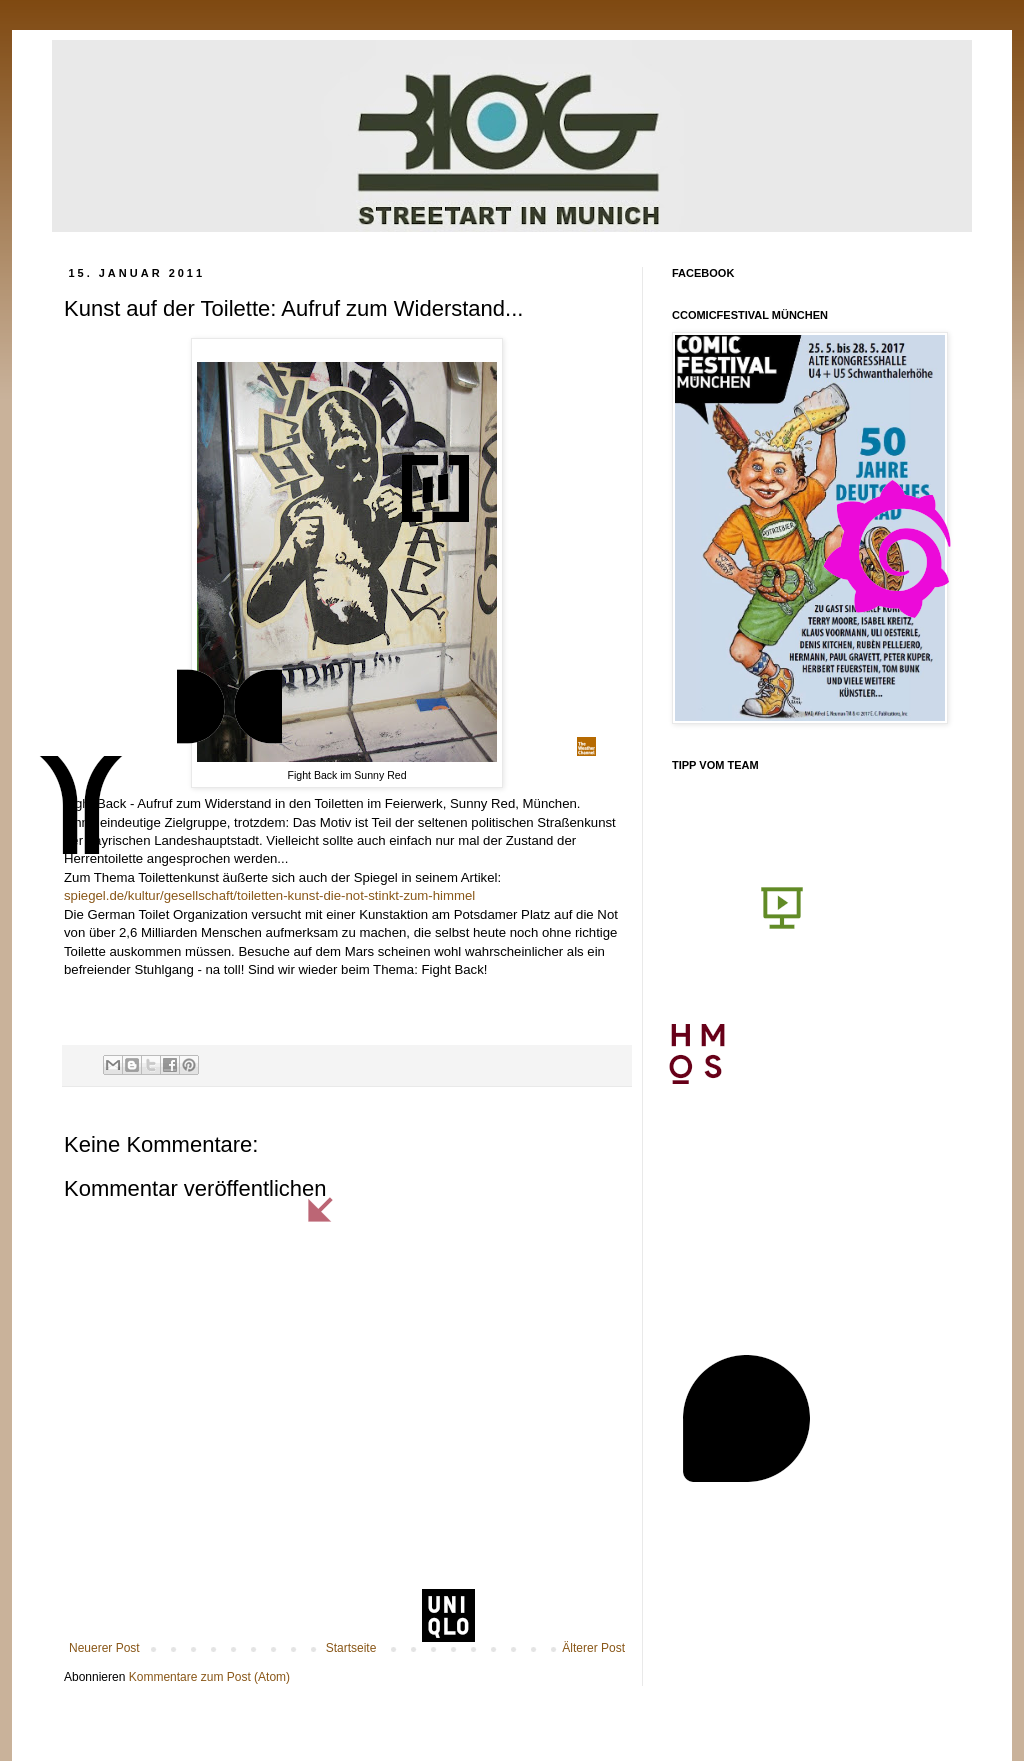 The width and height of the screenshot is (1024, 1761). Describe the element at coordinates (697, 1054) in the screenshot. I see `harmonyos operating system logo` at that location.